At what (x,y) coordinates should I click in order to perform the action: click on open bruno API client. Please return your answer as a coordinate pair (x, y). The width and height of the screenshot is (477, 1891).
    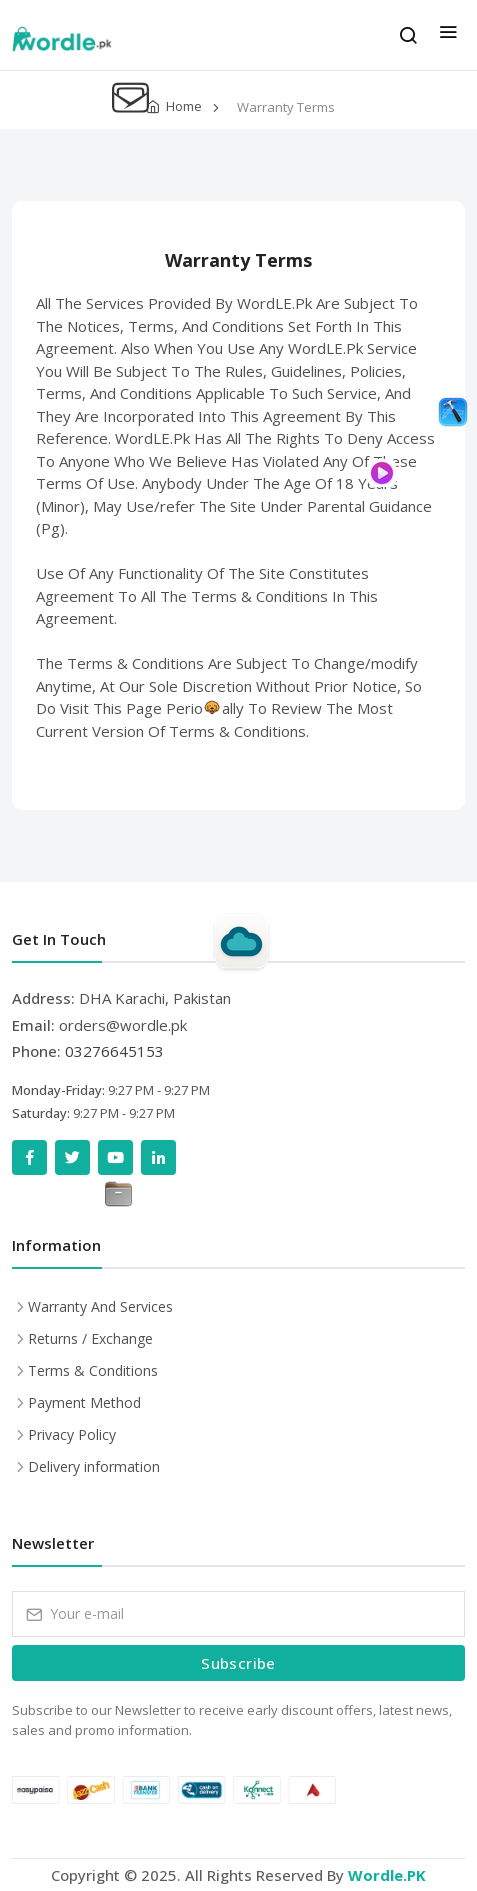
    Looking at the image, I should click on (212, 707).